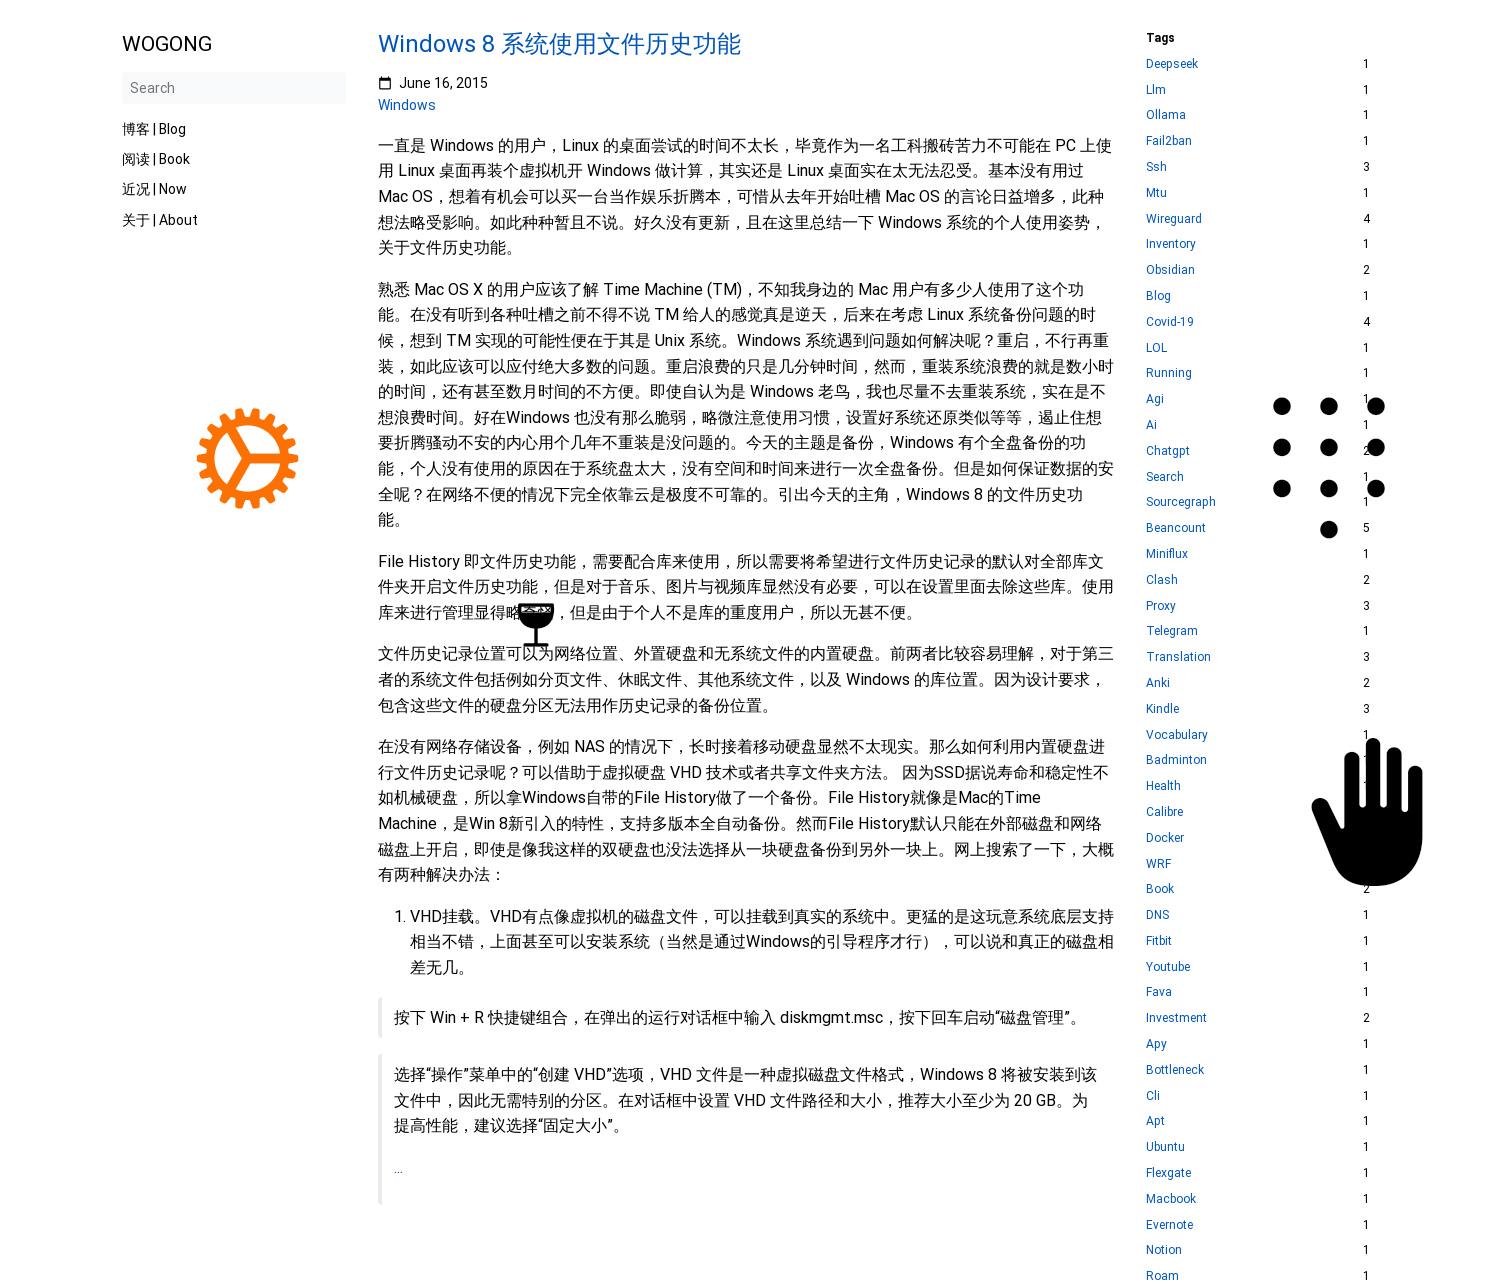 Image resolution: width=1492 pixels, height=1285 pixels. What do you see at coordinates (1367, 812) in the screenshot?
I see `stop or halt an action` at bounding box center [1367, 812].